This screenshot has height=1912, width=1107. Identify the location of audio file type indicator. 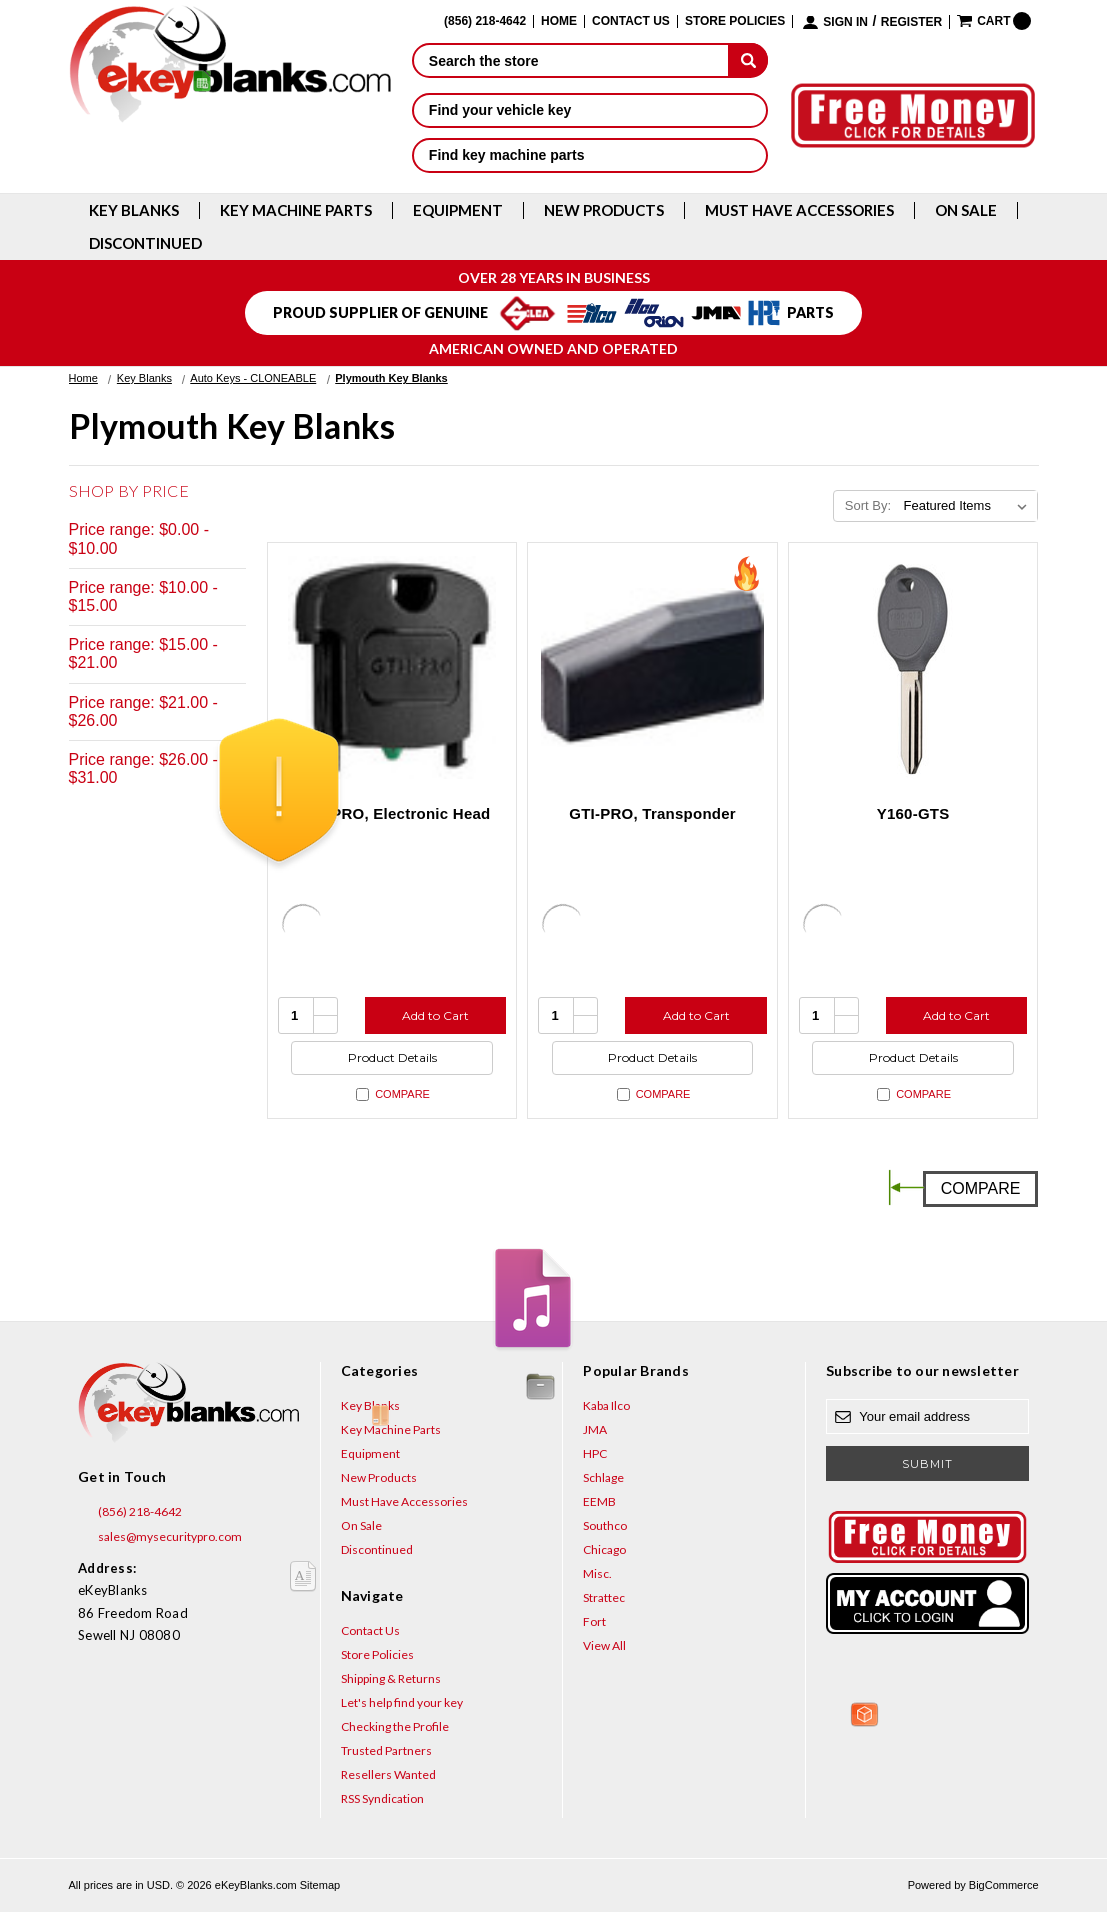
(533, 1298).